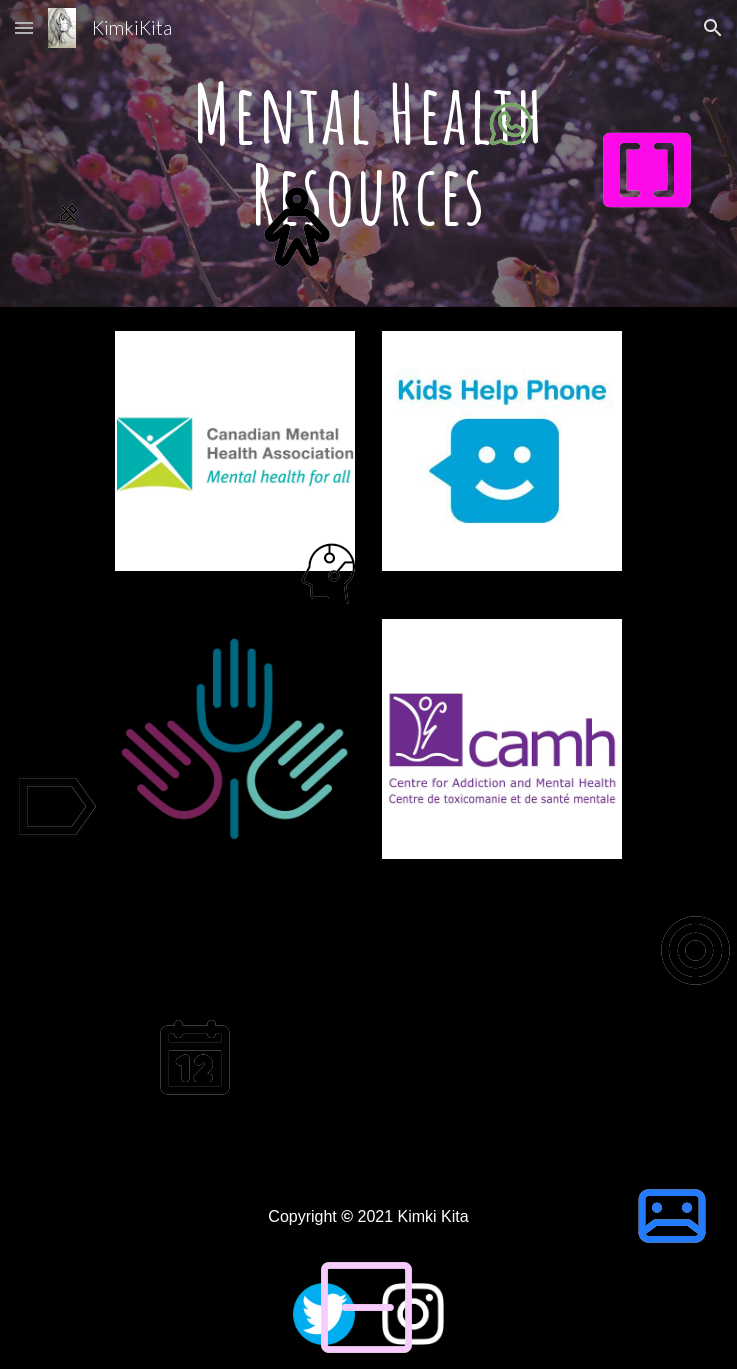 The height and width of the screenshot is (1369, 737). I want to click on add a label or tag to an item, so click(55, 806).